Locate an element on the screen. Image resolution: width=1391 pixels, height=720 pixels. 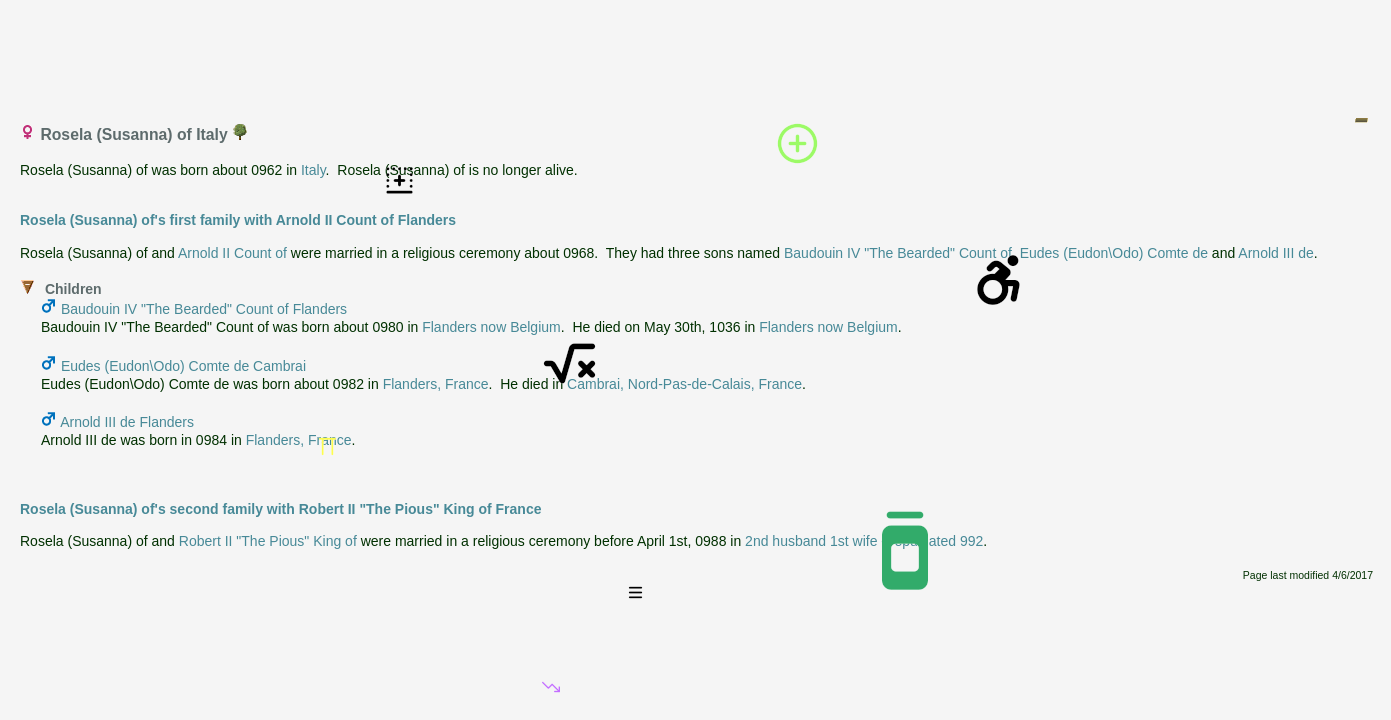
add a new item is located at coordinates (797, 143).